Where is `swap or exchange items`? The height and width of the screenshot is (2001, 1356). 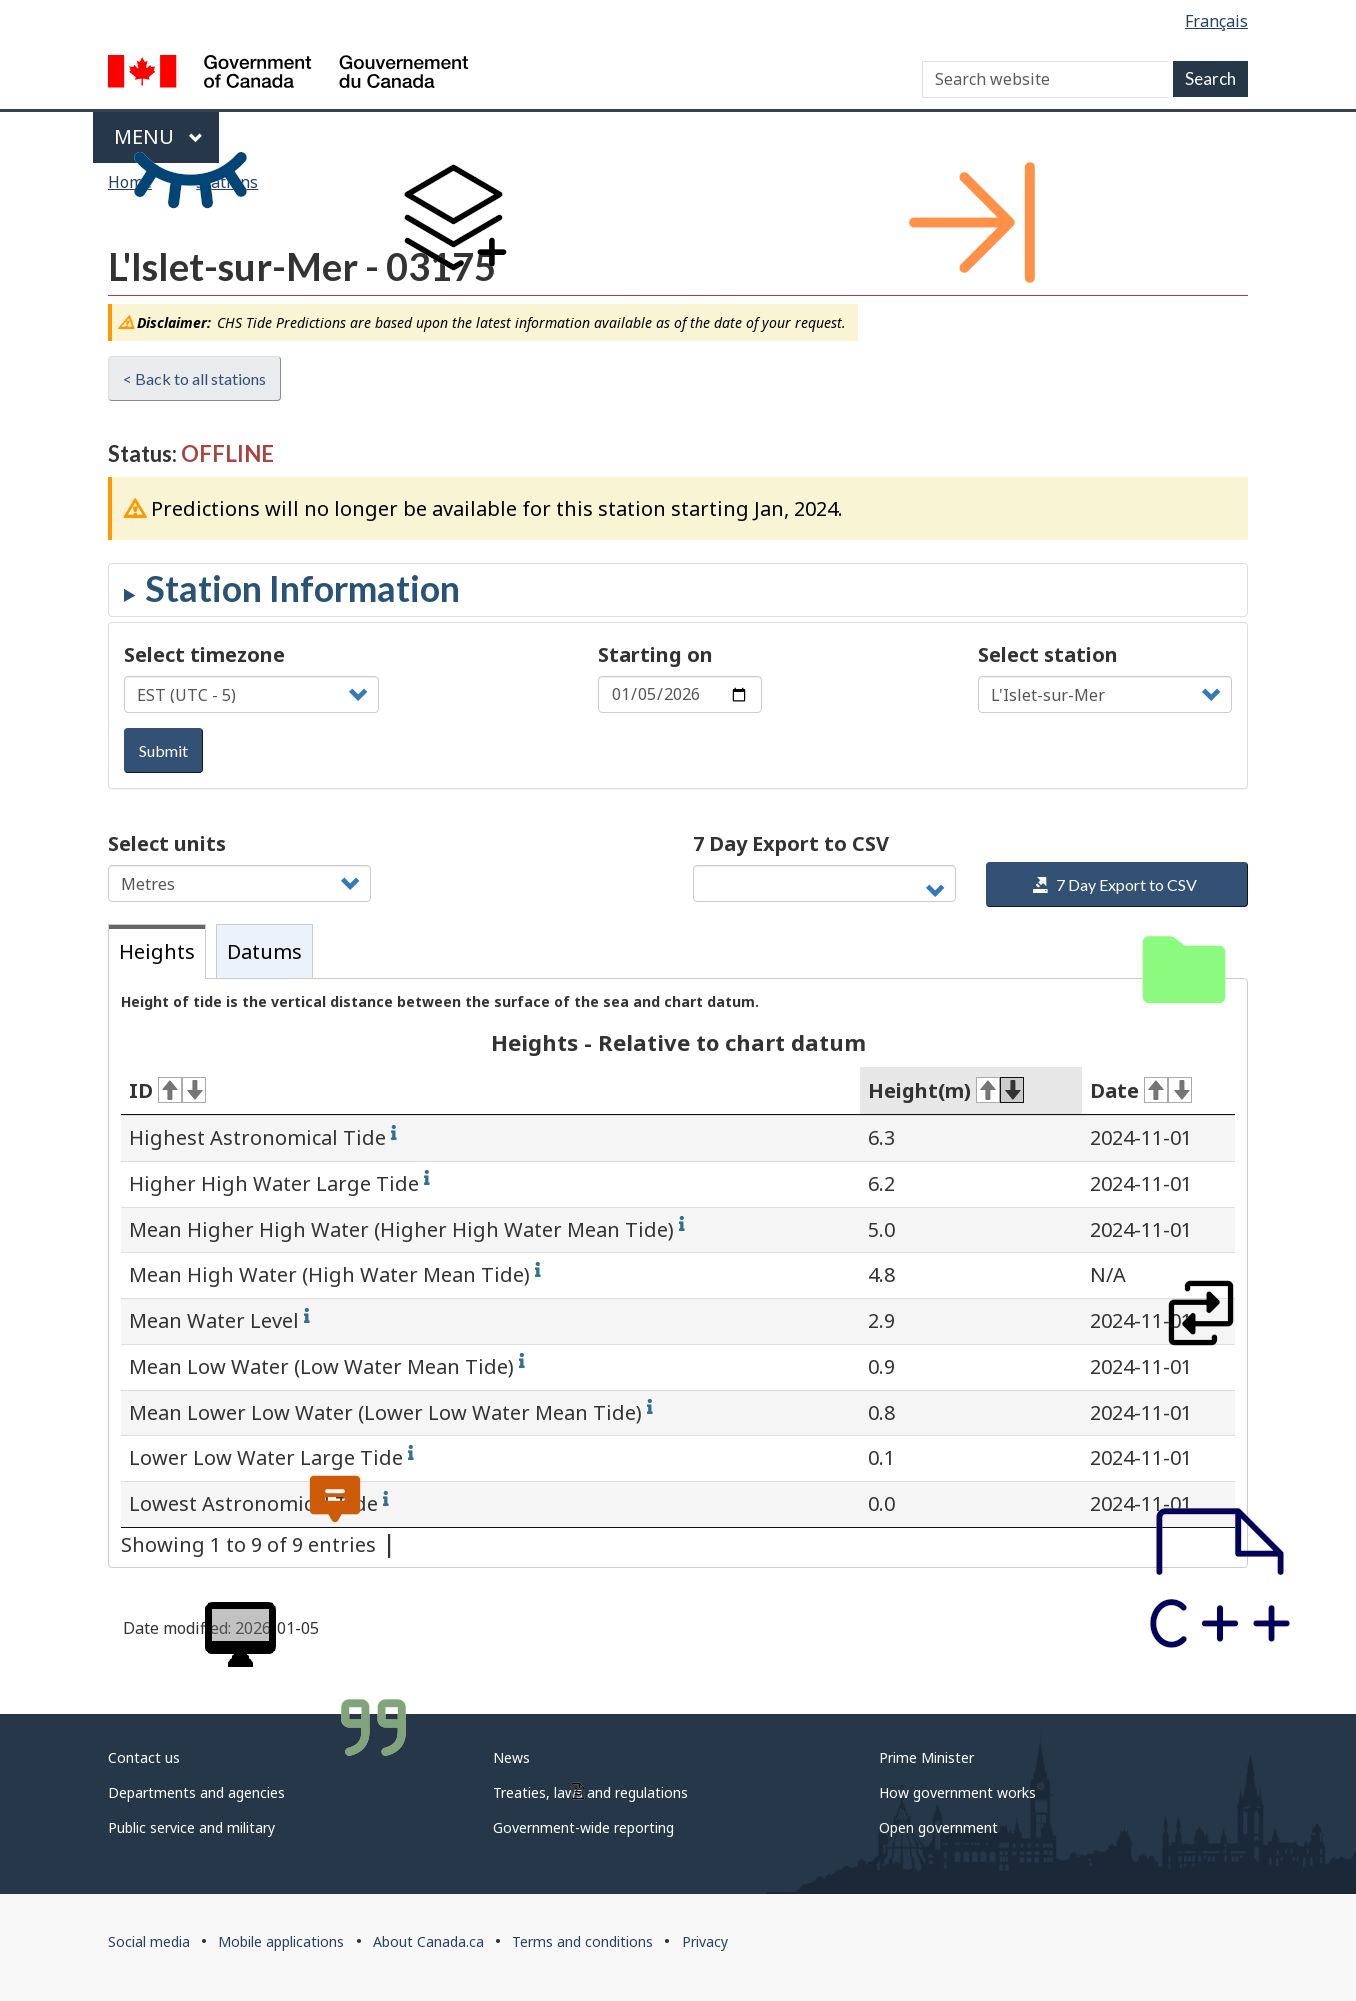
swap or exchange items is located at coordinates (1201, 1313).